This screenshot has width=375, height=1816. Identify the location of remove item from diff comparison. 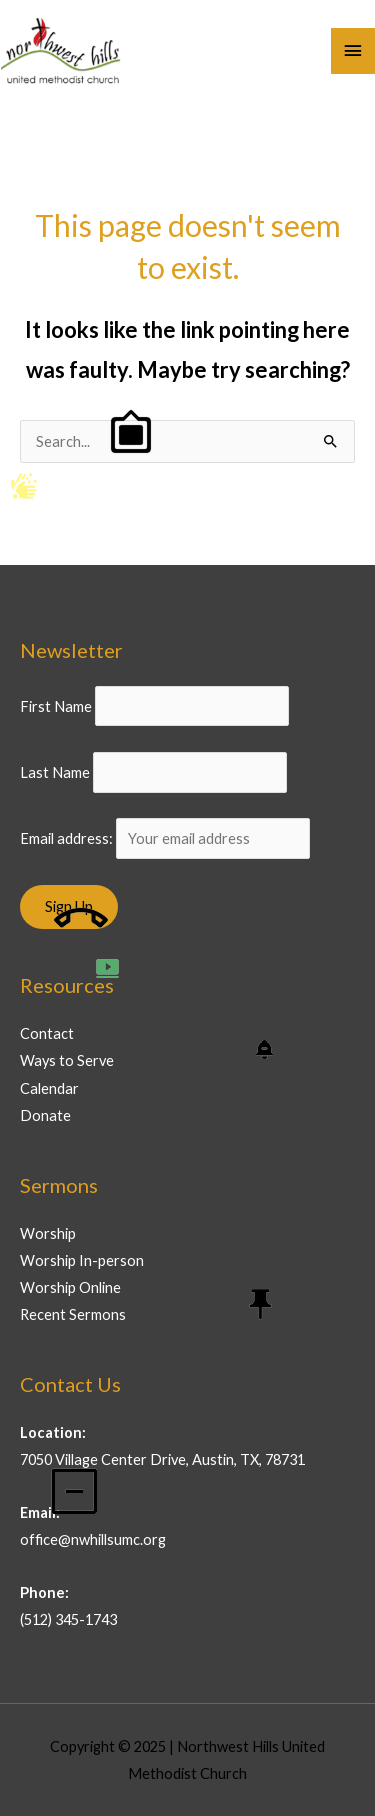
(76, 1493).